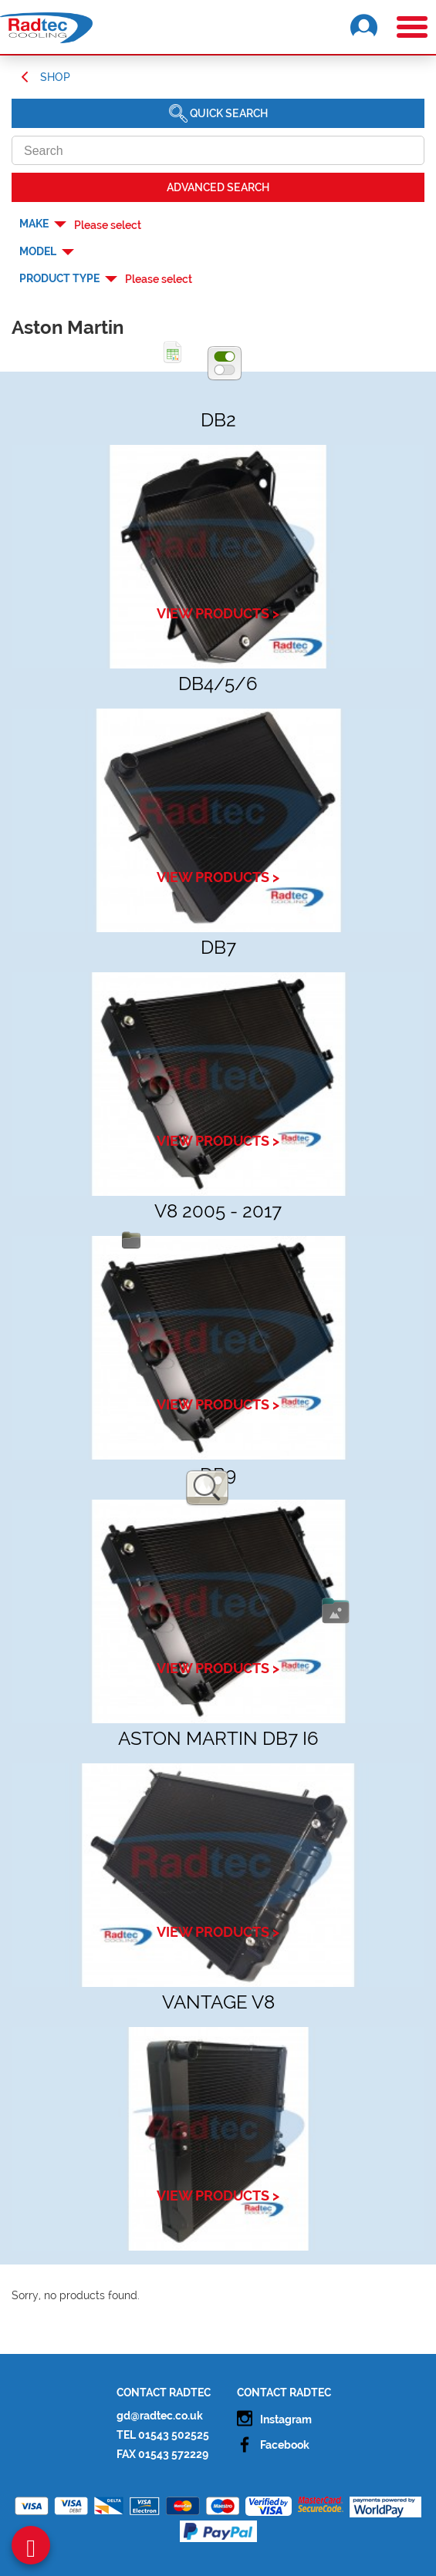 The image size is (436, 2576). Describe the element at coordinates (131, 1240) in the screenshot. I see `drop files here to add them to folder` at that location.